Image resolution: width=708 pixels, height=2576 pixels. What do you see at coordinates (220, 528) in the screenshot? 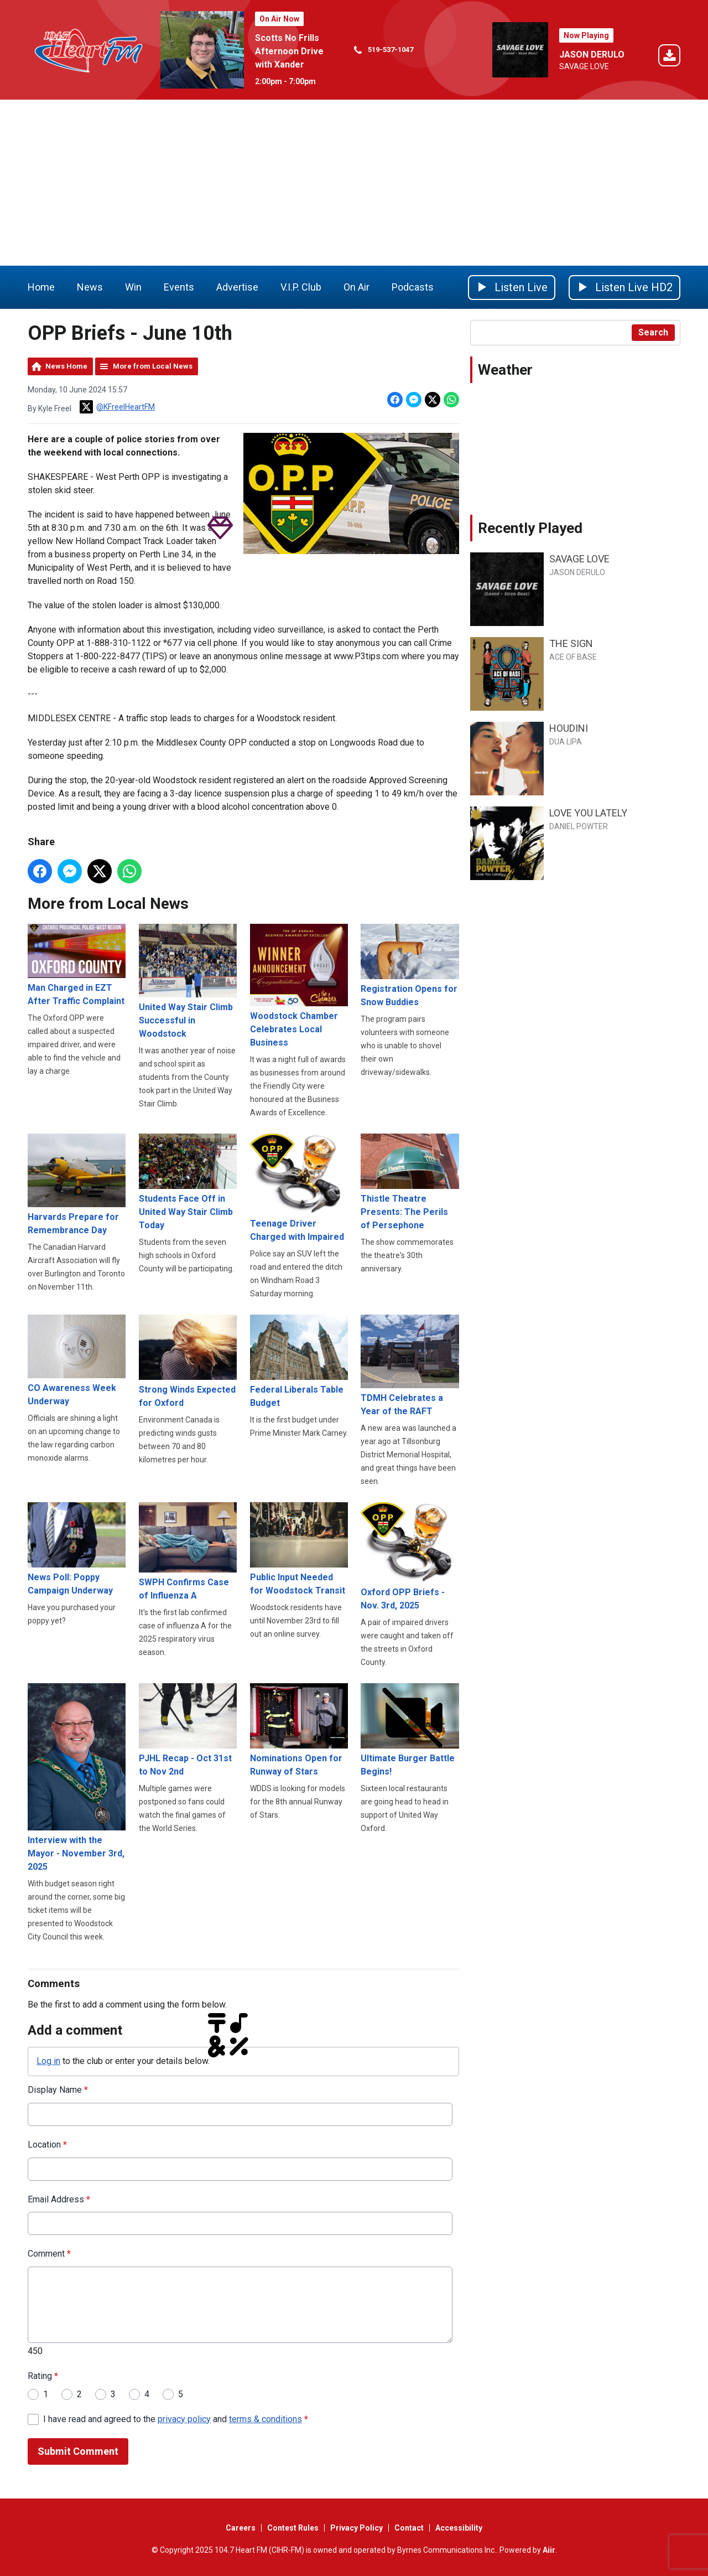
I see `view premium or exclusive content` at bounding box center [220, 528].